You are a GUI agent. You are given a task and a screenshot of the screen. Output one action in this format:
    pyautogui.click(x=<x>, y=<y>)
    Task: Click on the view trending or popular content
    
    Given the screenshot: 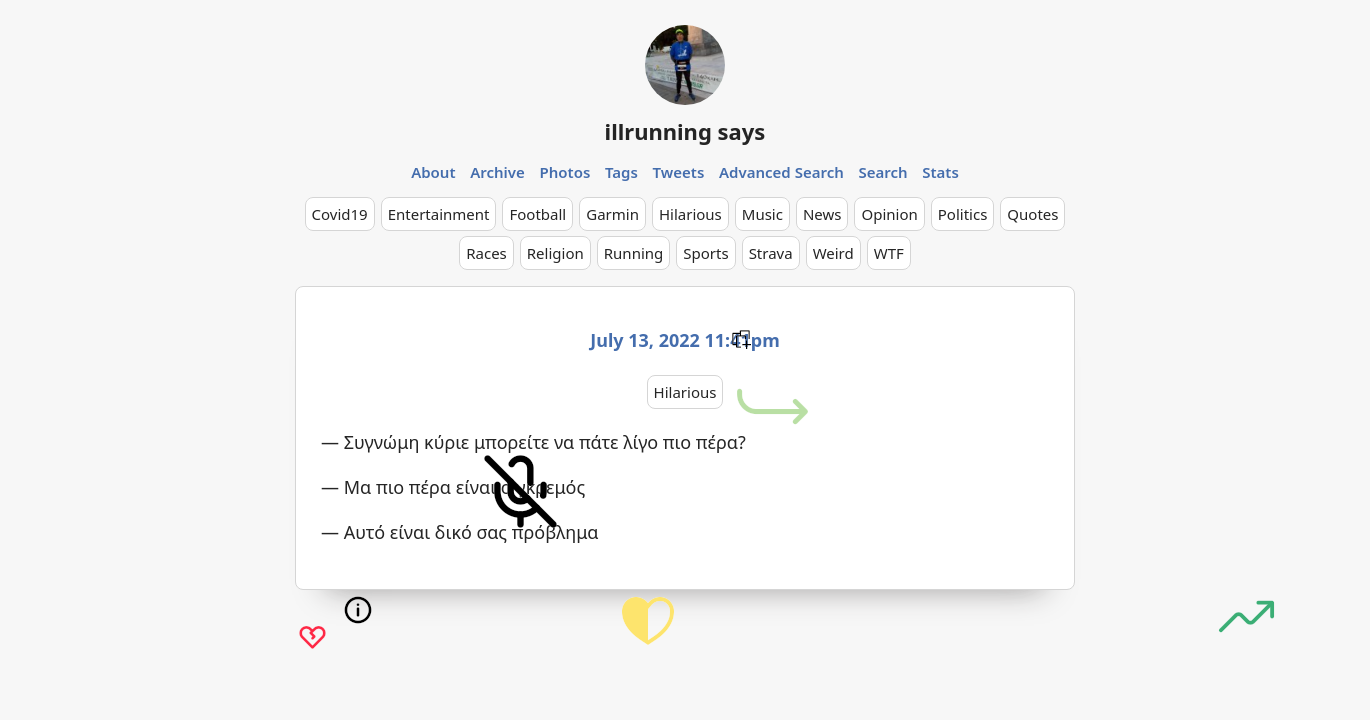 What is the action you would take?
    pyautogui.click(x=1246, y=616)
    